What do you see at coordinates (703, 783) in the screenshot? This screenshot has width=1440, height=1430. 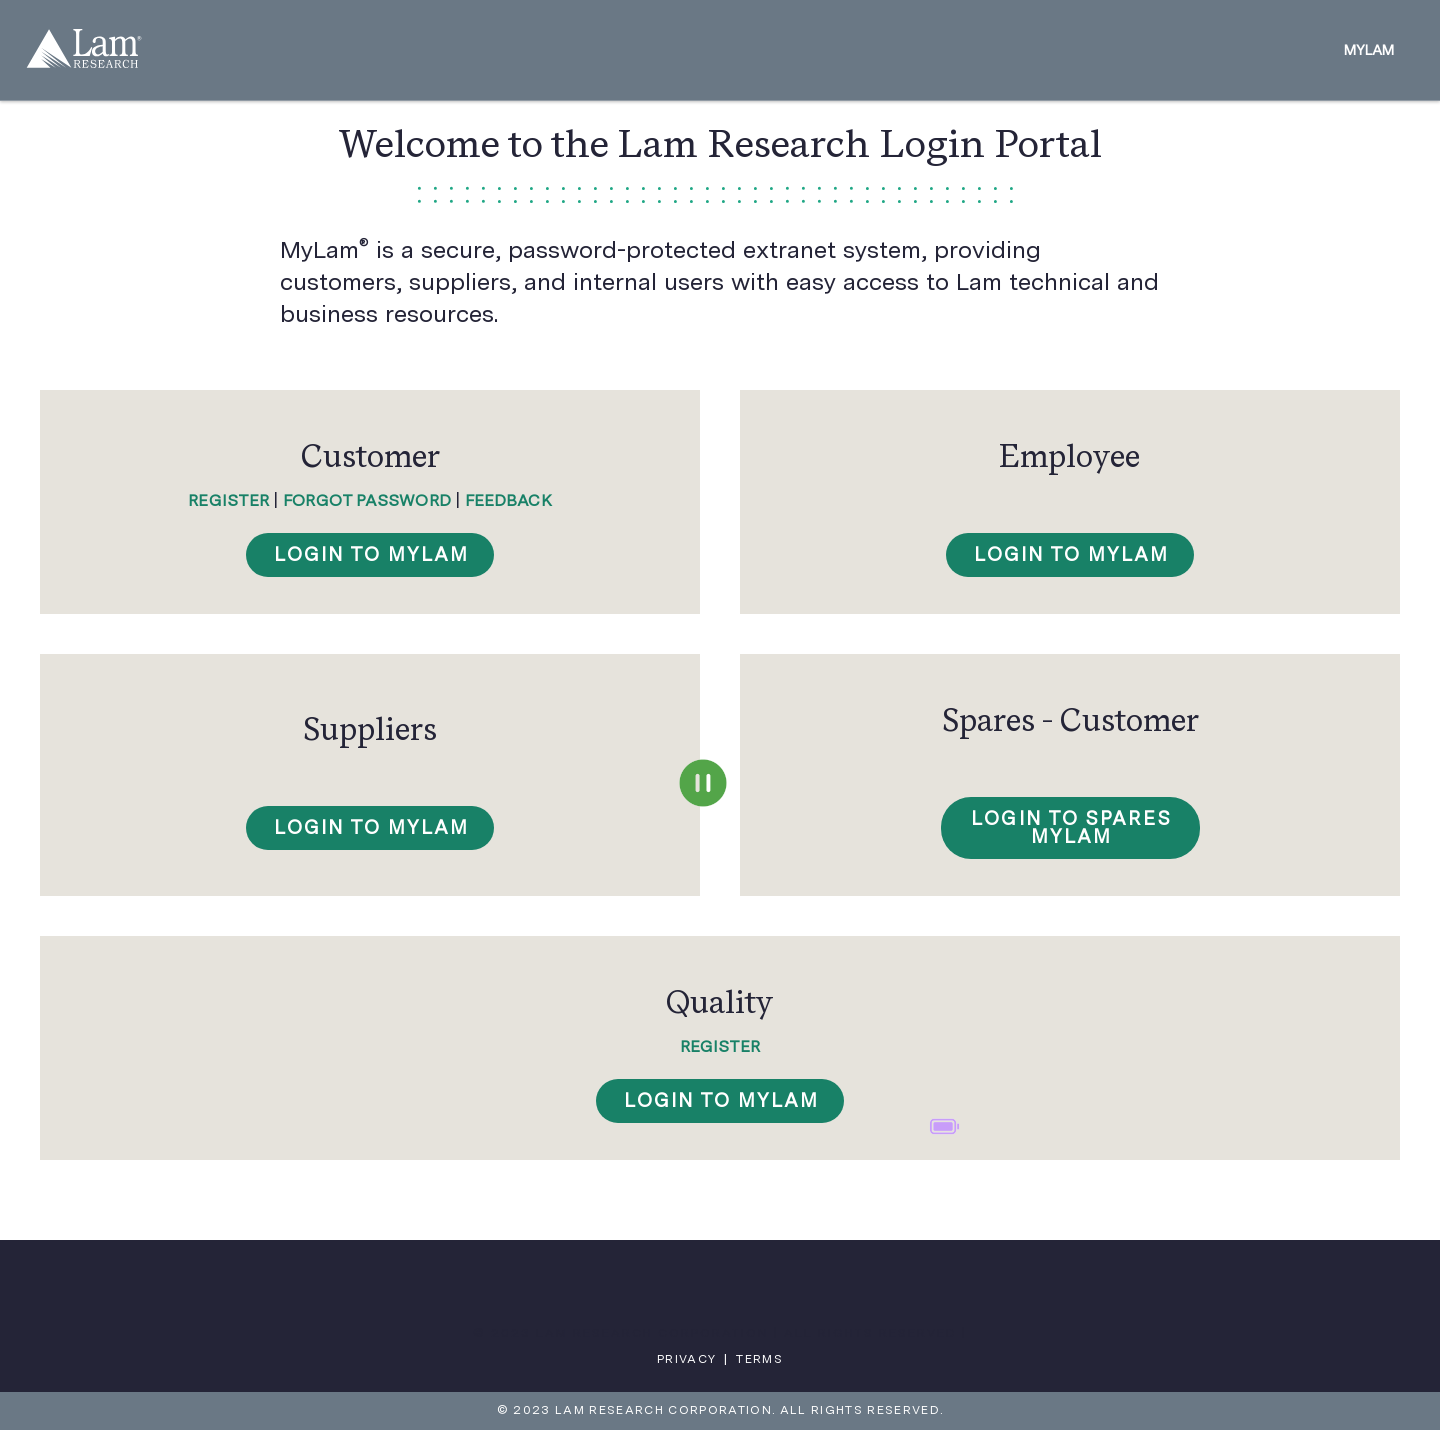 I see `pause media playback` at bounding box center [703, 783].